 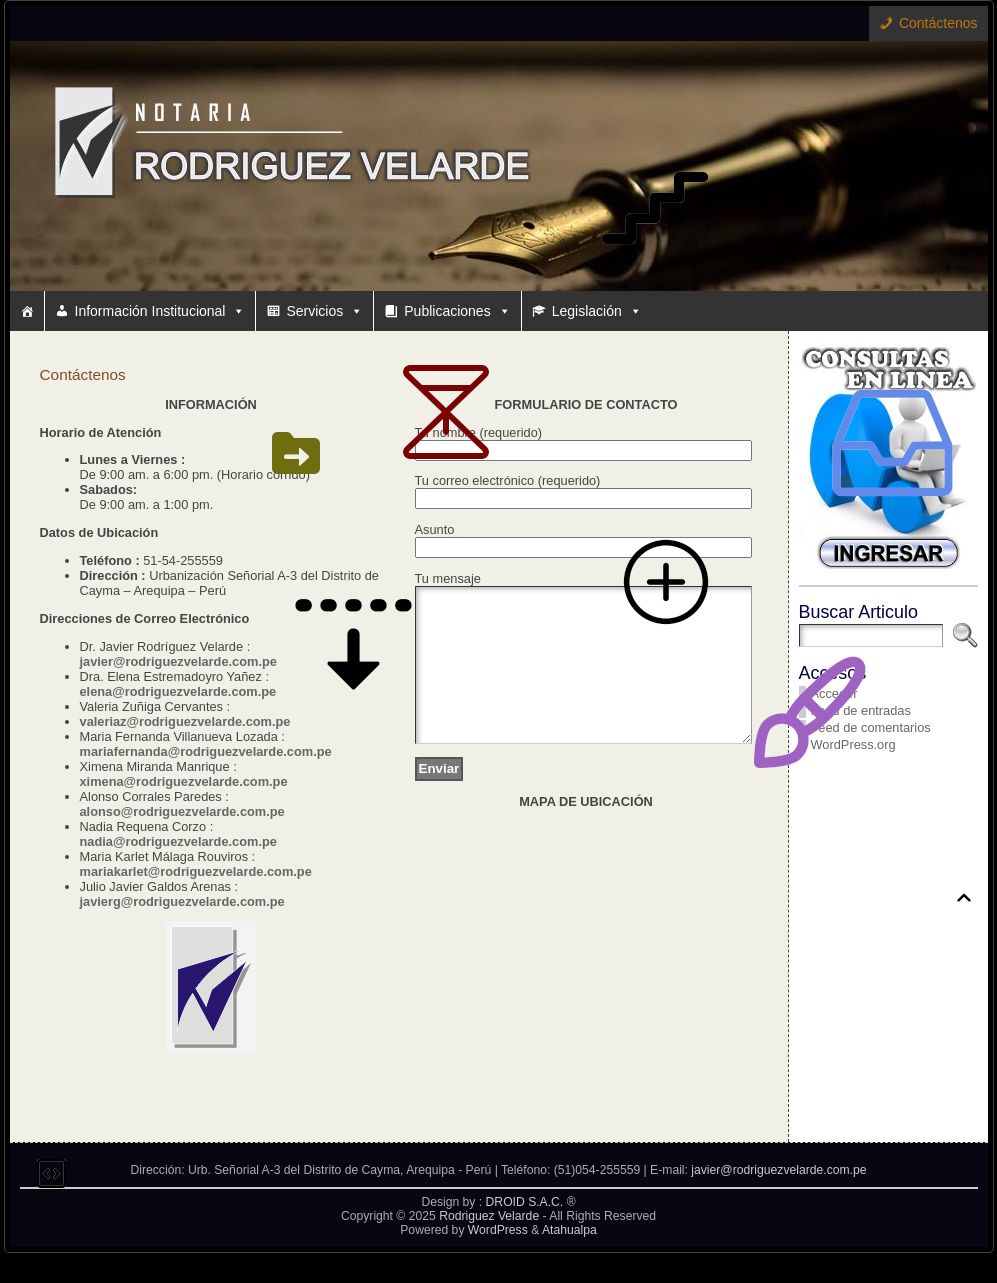 I want to click on customize appearance or theme settings, so click(x=810, y=711).